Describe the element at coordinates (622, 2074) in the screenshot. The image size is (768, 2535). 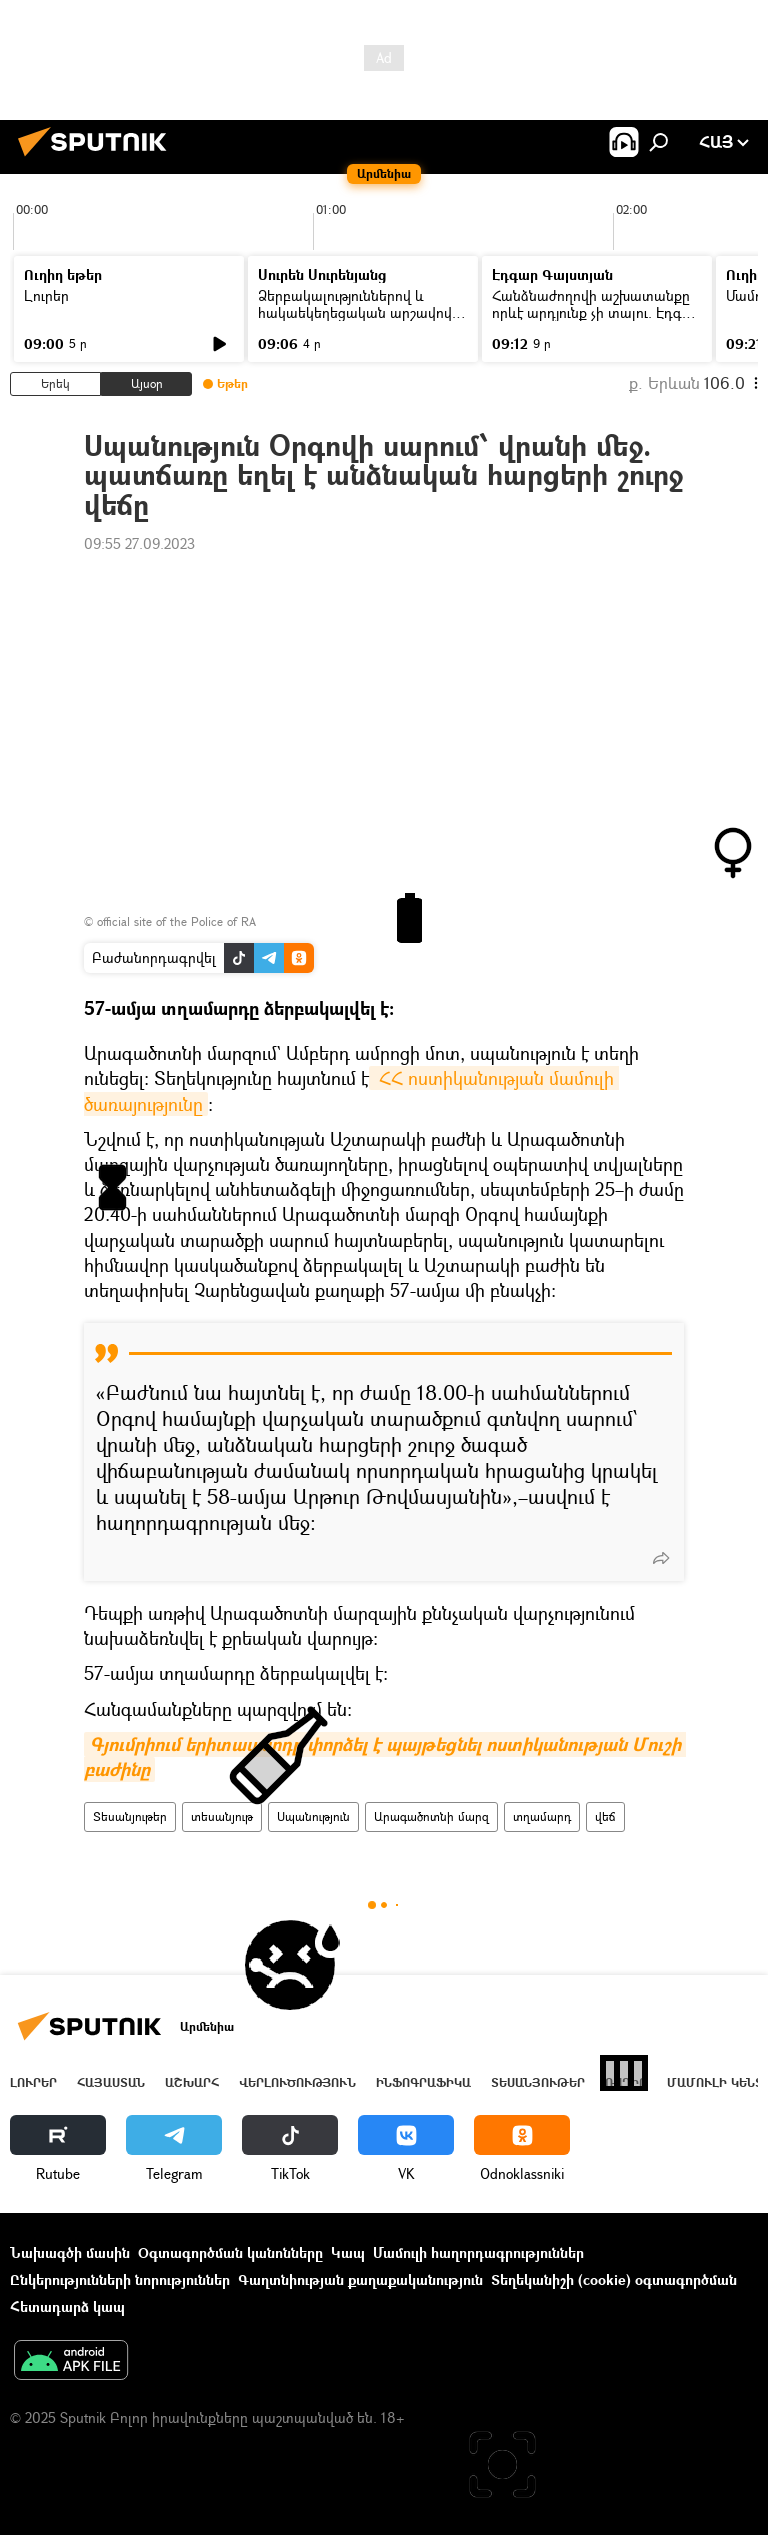
I see `switch to column view layout` at that location.